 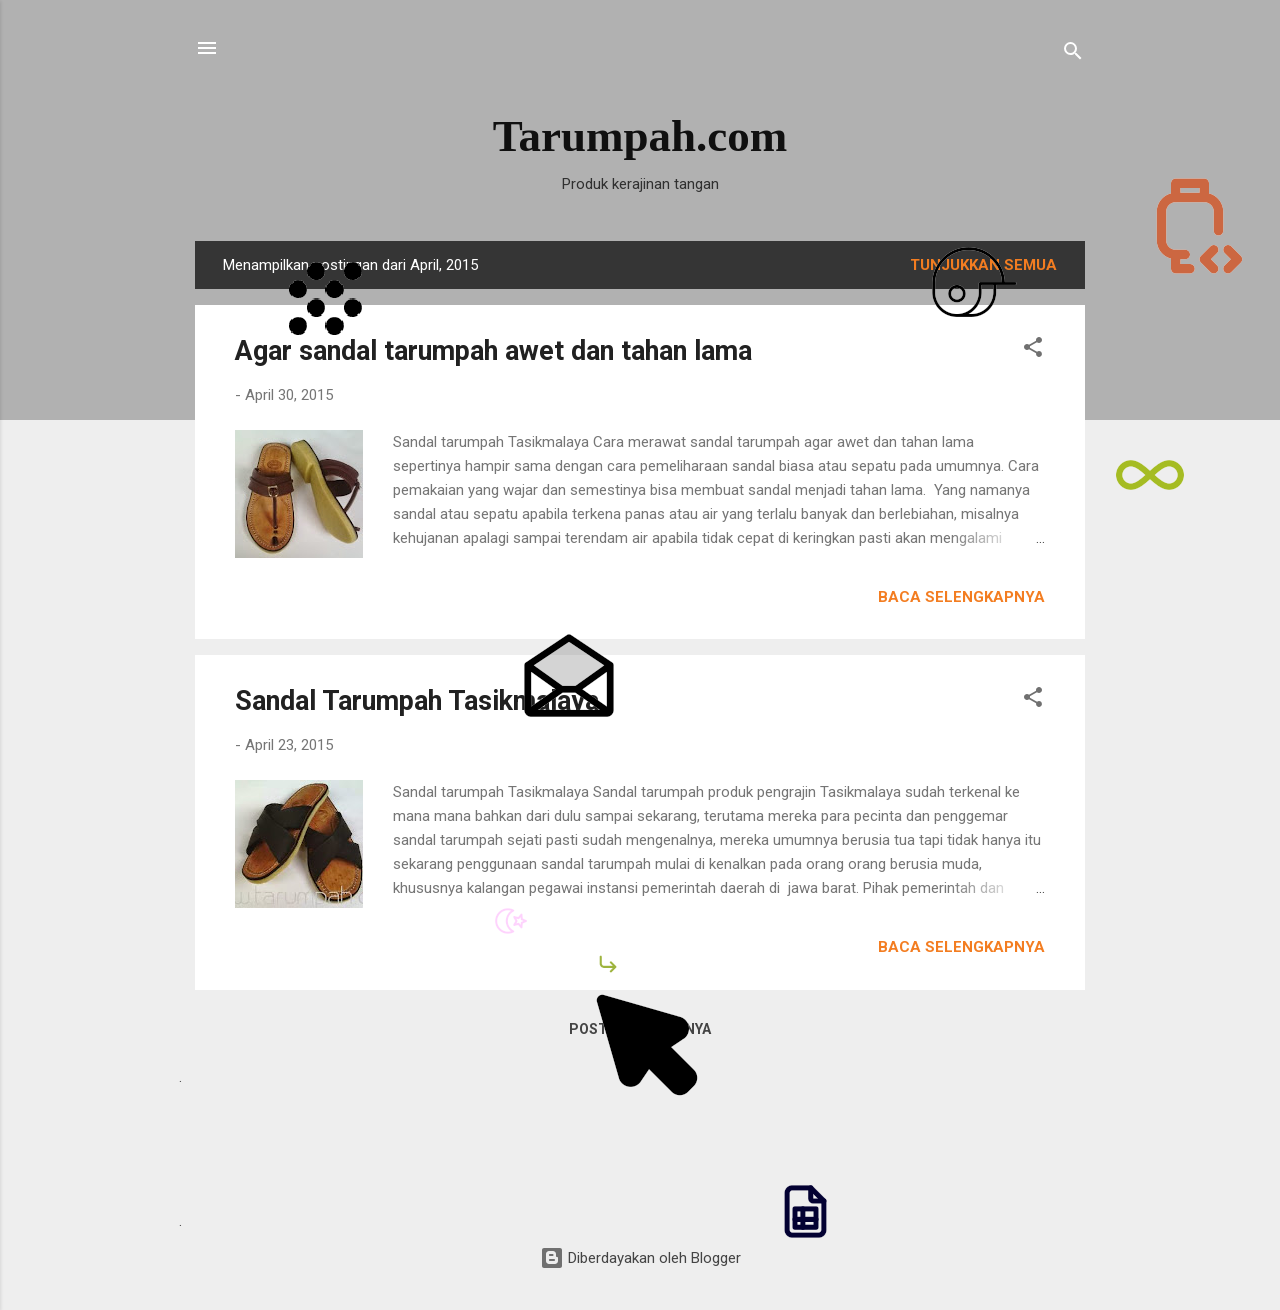 I want to click on apply a film grain or noise effect, so click(x=325, y=298).